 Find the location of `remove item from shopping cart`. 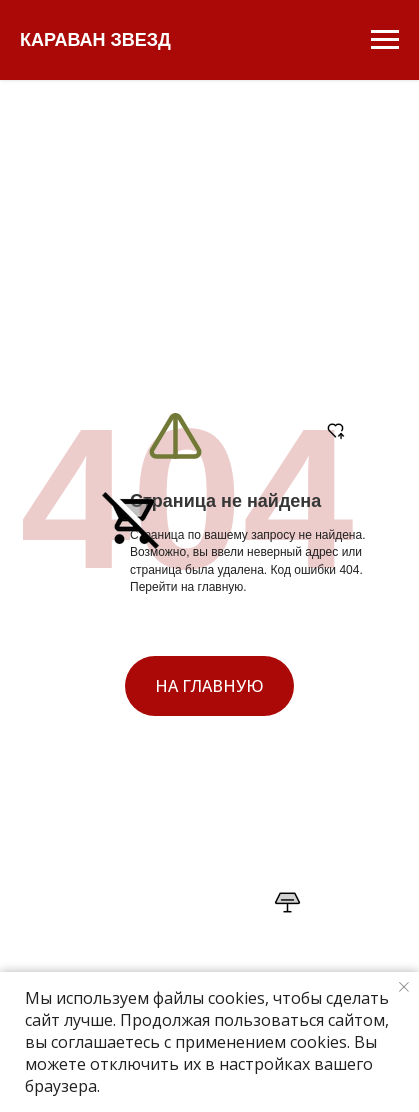

remove item from shopping cart is located at coordinates (132, 519).